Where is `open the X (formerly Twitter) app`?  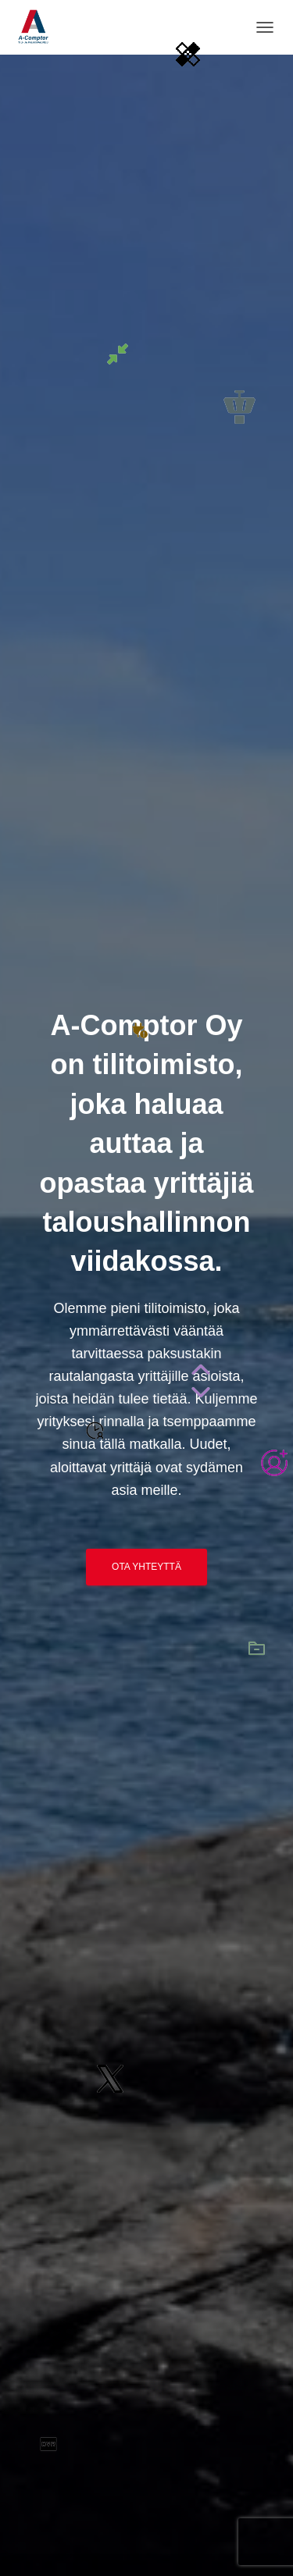
open the X (formerly Twitter) app is located at coordinates (110, 2079).